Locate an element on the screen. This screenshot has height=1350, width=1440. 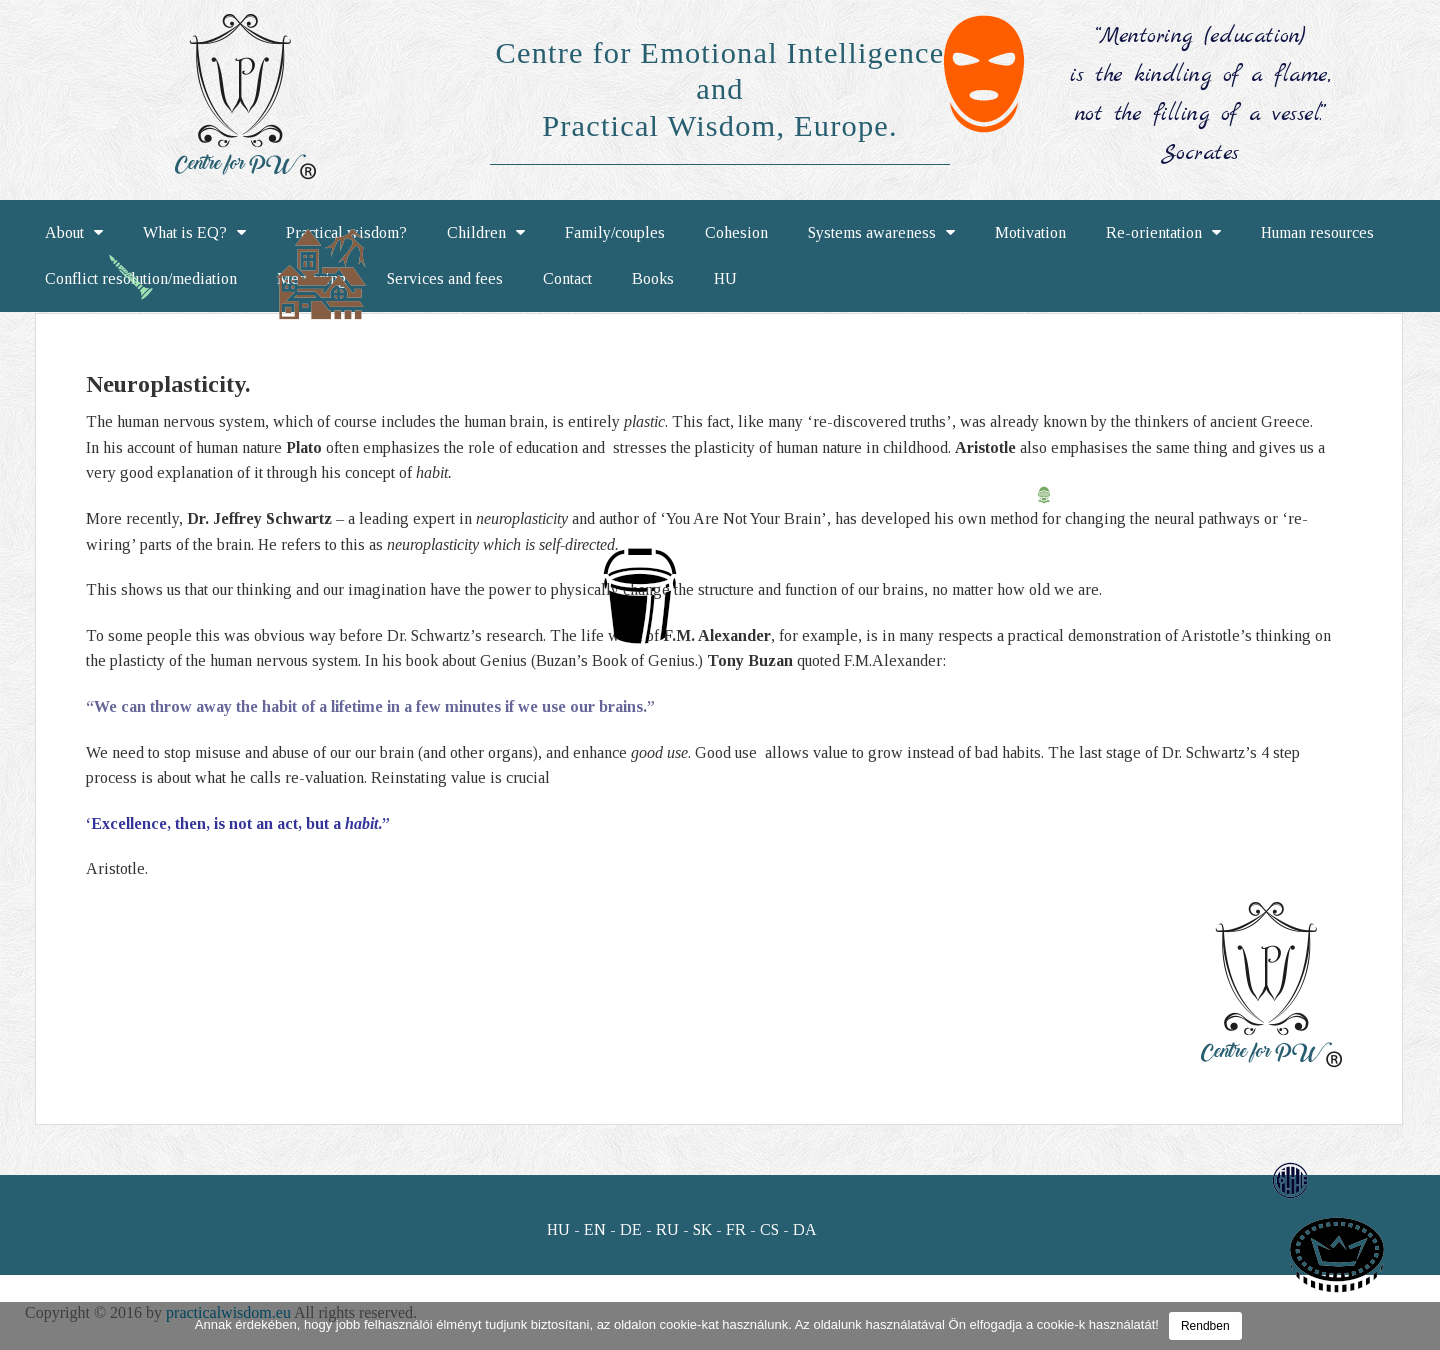
select clarinet as your instrument is located at coordinates (131, 277).